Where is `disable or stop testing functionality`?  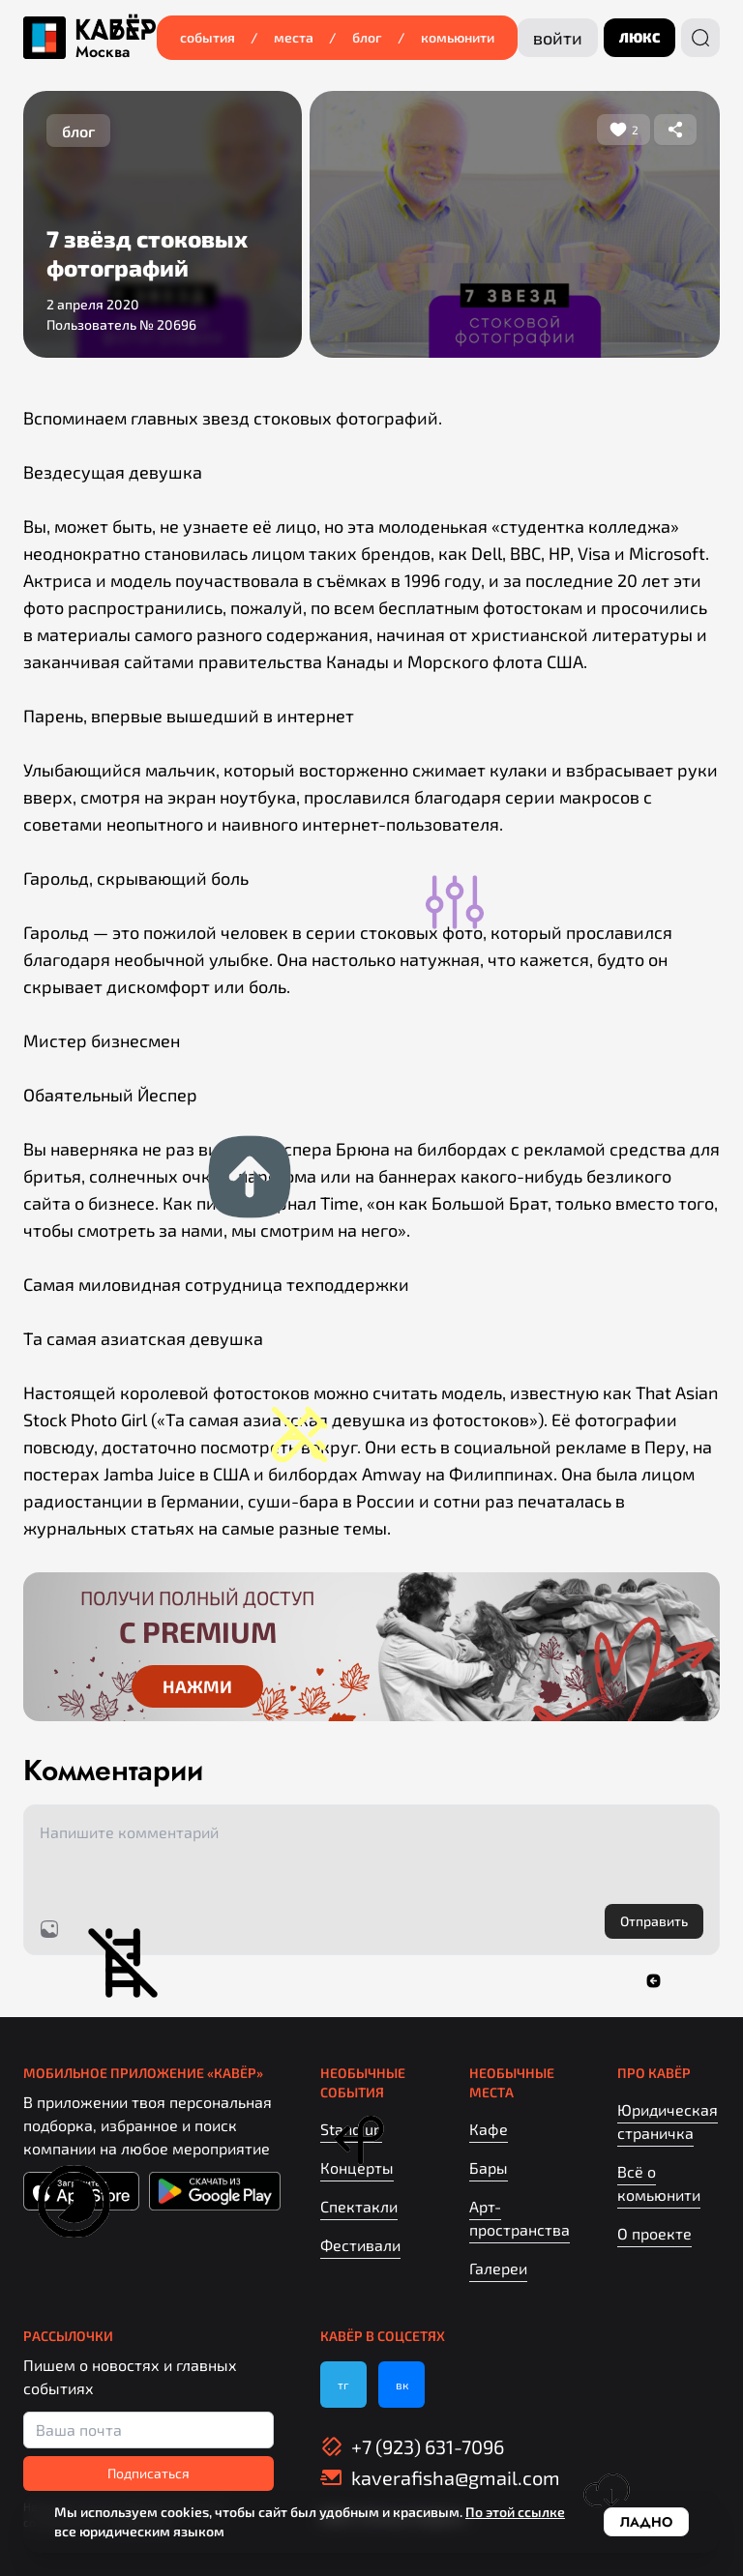 disable or stop testing functionality is located at coordinates (299, 1434).